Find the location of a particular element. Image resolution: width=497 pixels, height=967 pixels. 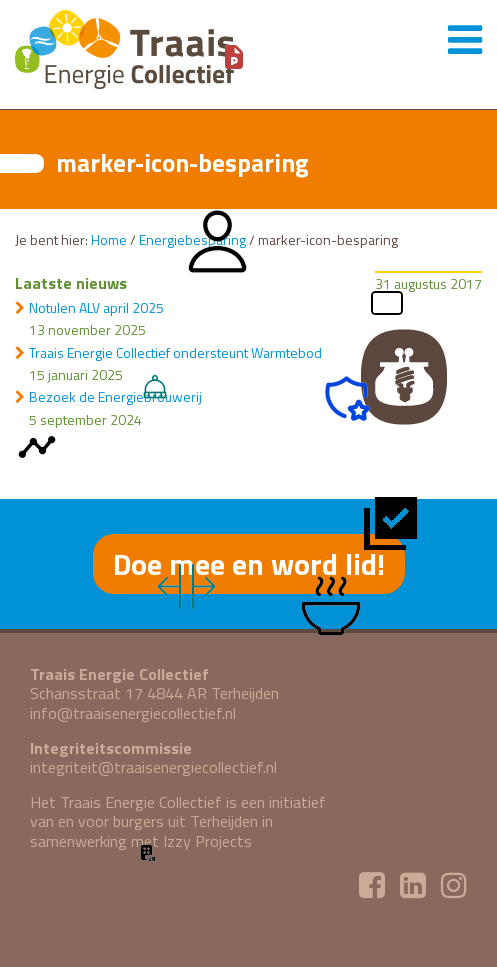

item successfully added to library is located at coordinates (390, 523).